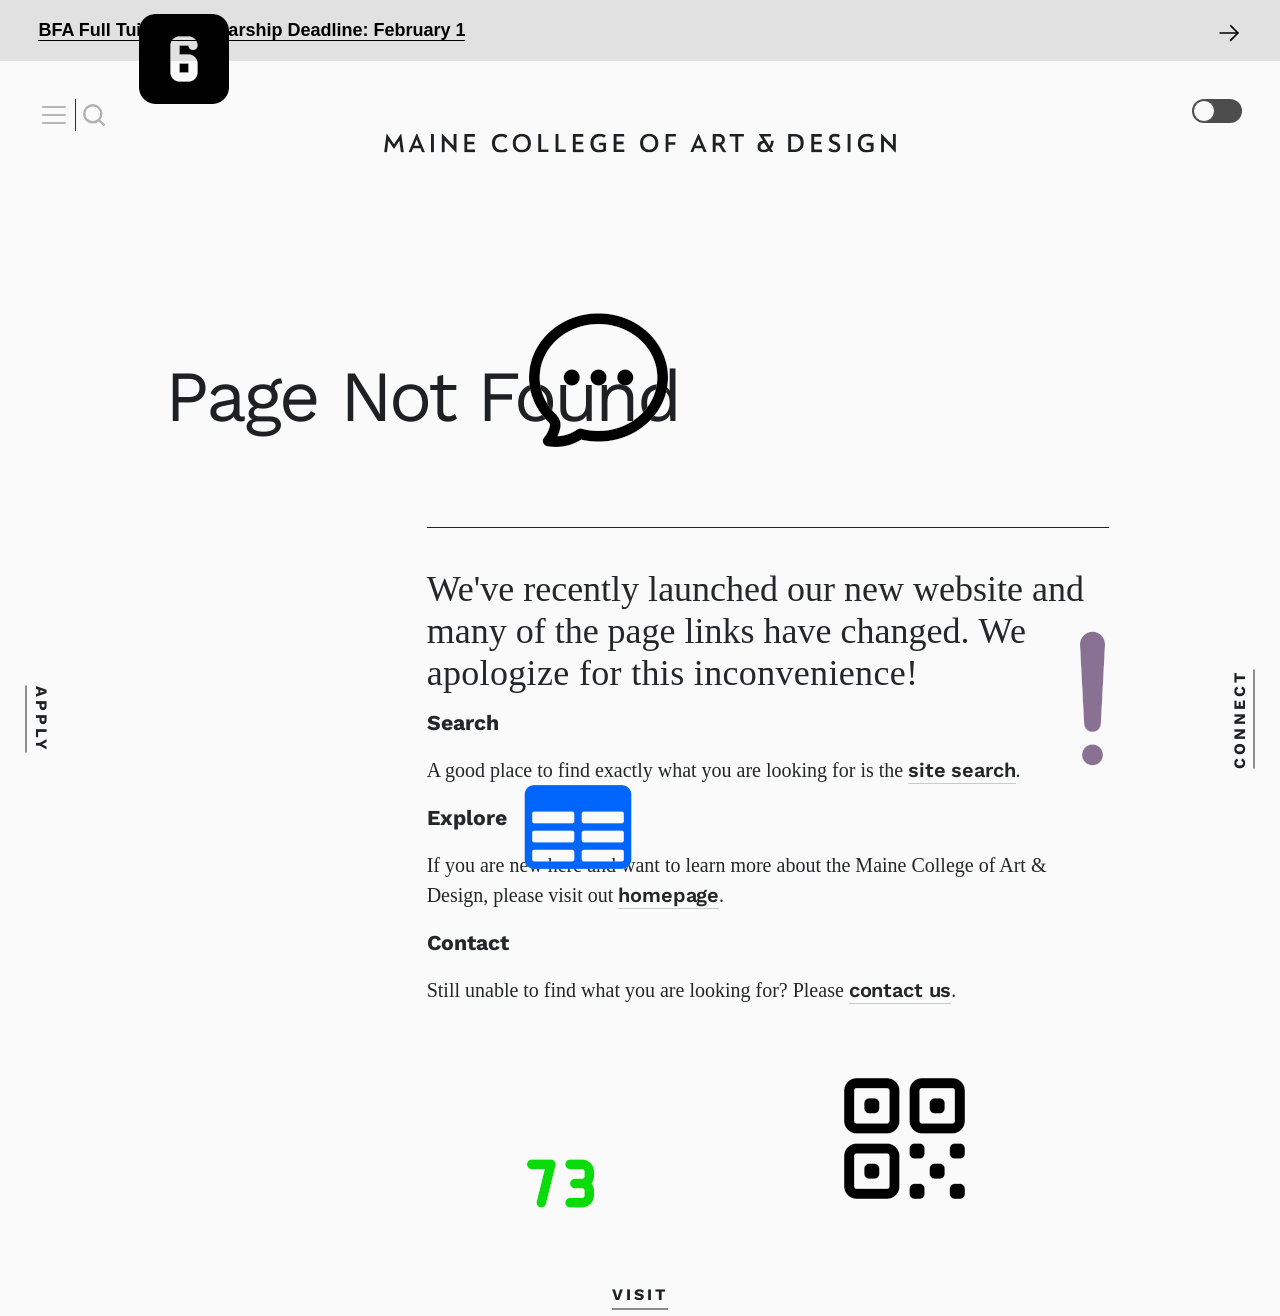 Image resolution: width=1280 pixels, height=1316 pixels. I want to click on indicates a warning or alert requiring attention, so click(1092, 698).